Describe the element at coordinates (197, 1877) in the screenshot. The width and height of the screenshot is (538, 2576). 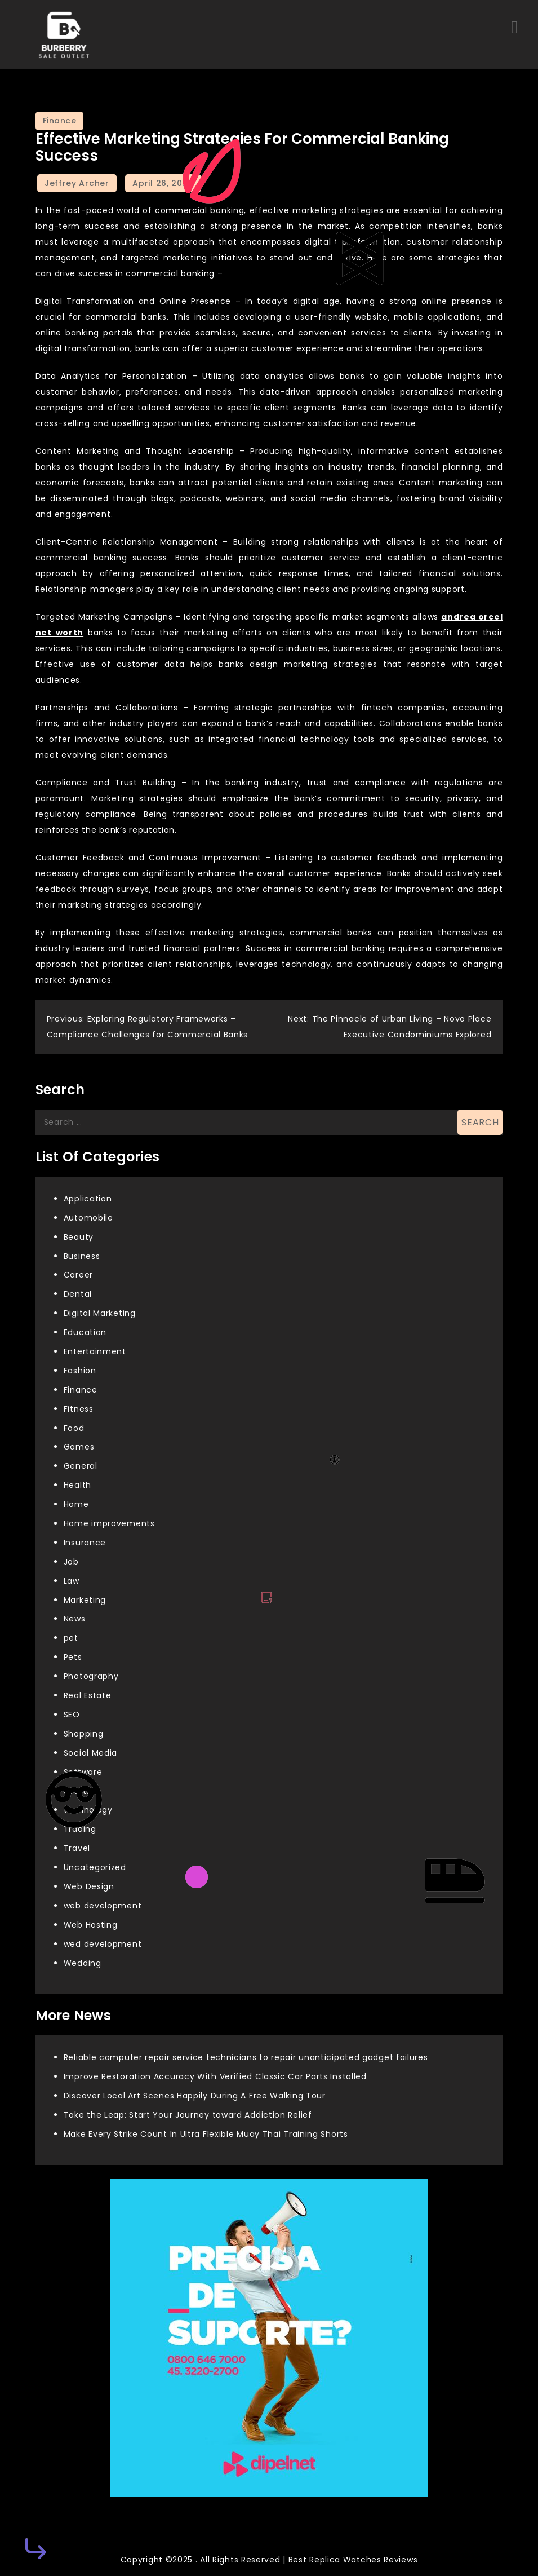
I see `unselected radio button or toggle option` at that location.